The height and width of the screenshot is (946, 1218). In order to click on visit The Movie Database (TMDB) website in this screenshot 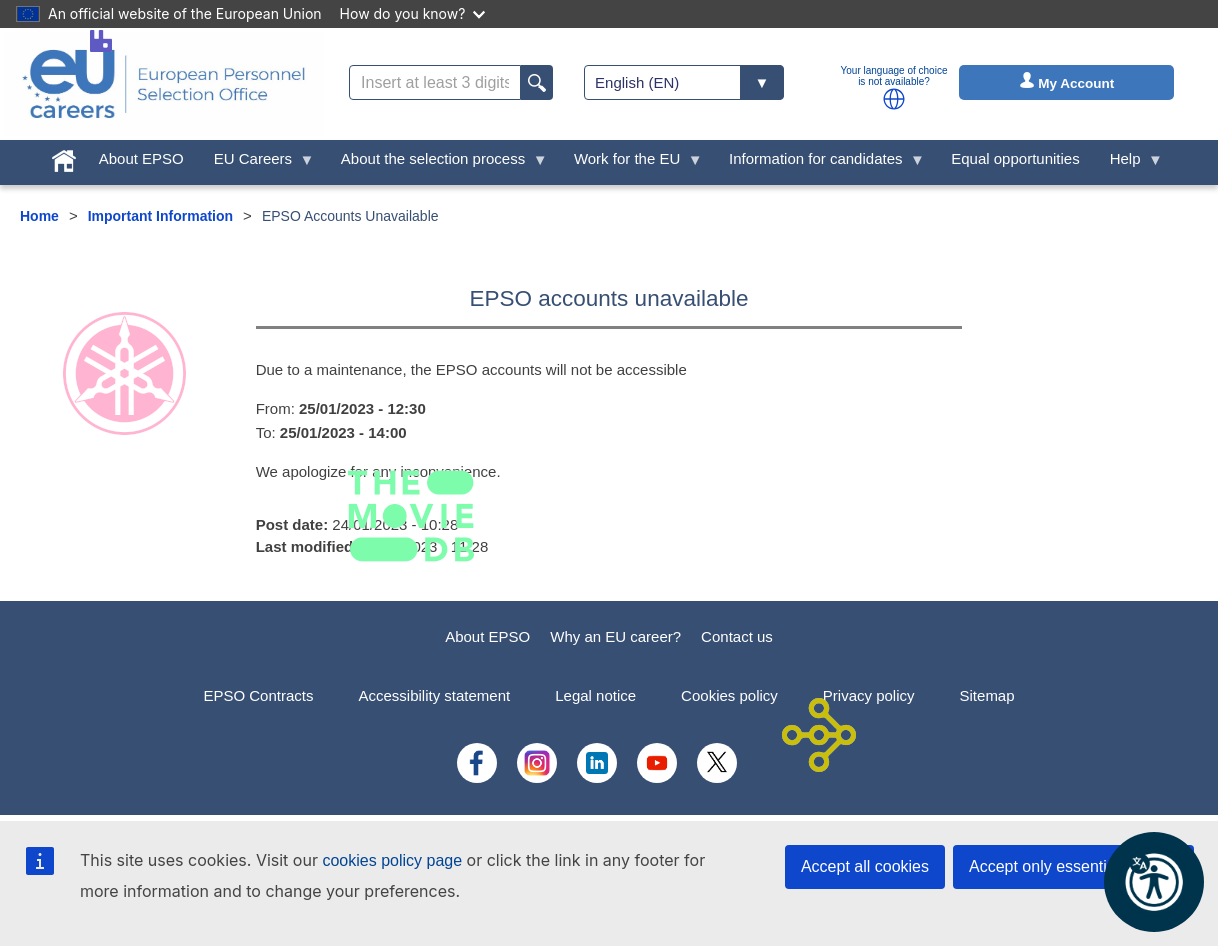, I will do `click(411, 516)`.